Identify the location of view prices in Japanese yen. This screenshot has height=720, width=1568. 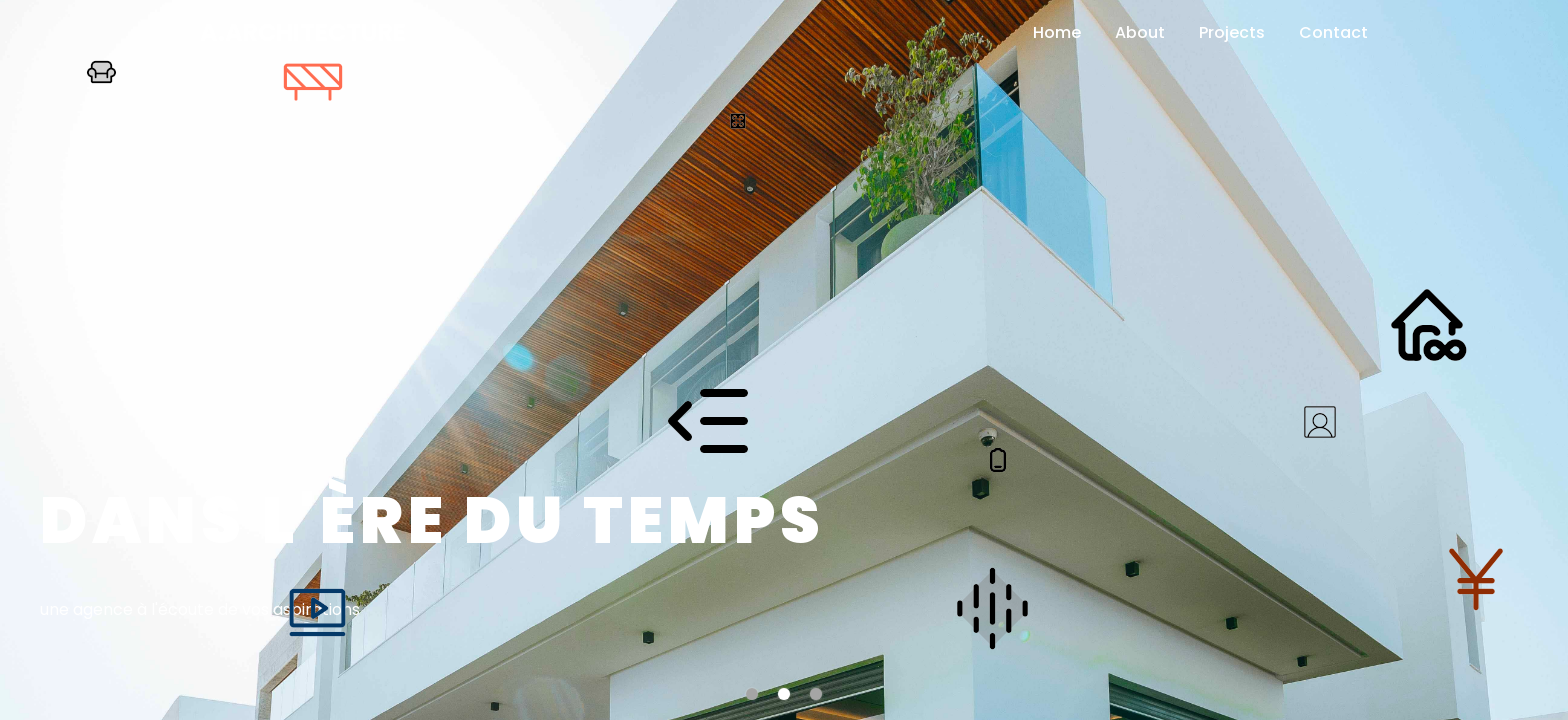
(1476, 578).